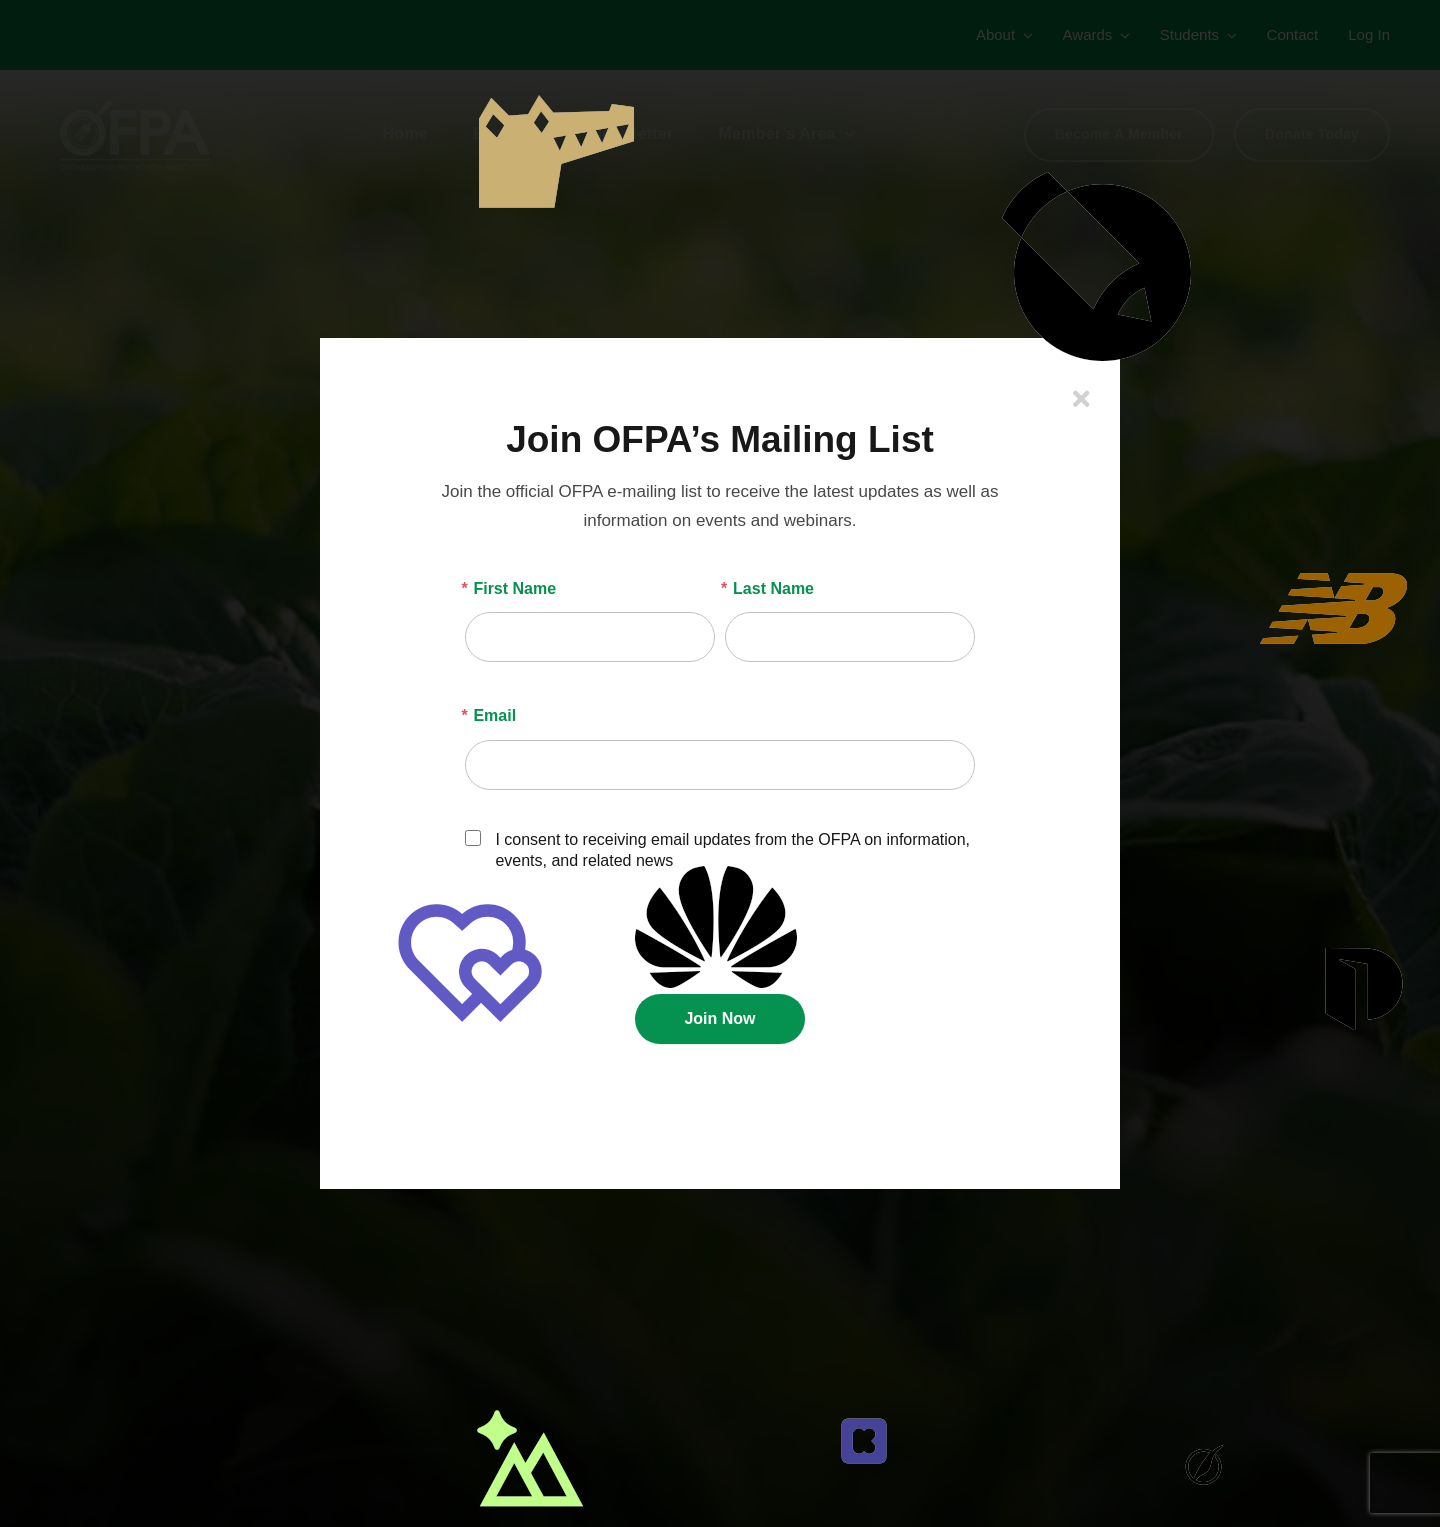 The height and width of the screenshot is (1527, 1440). I want to click on pied piper company logo, so click(1203, 1465).